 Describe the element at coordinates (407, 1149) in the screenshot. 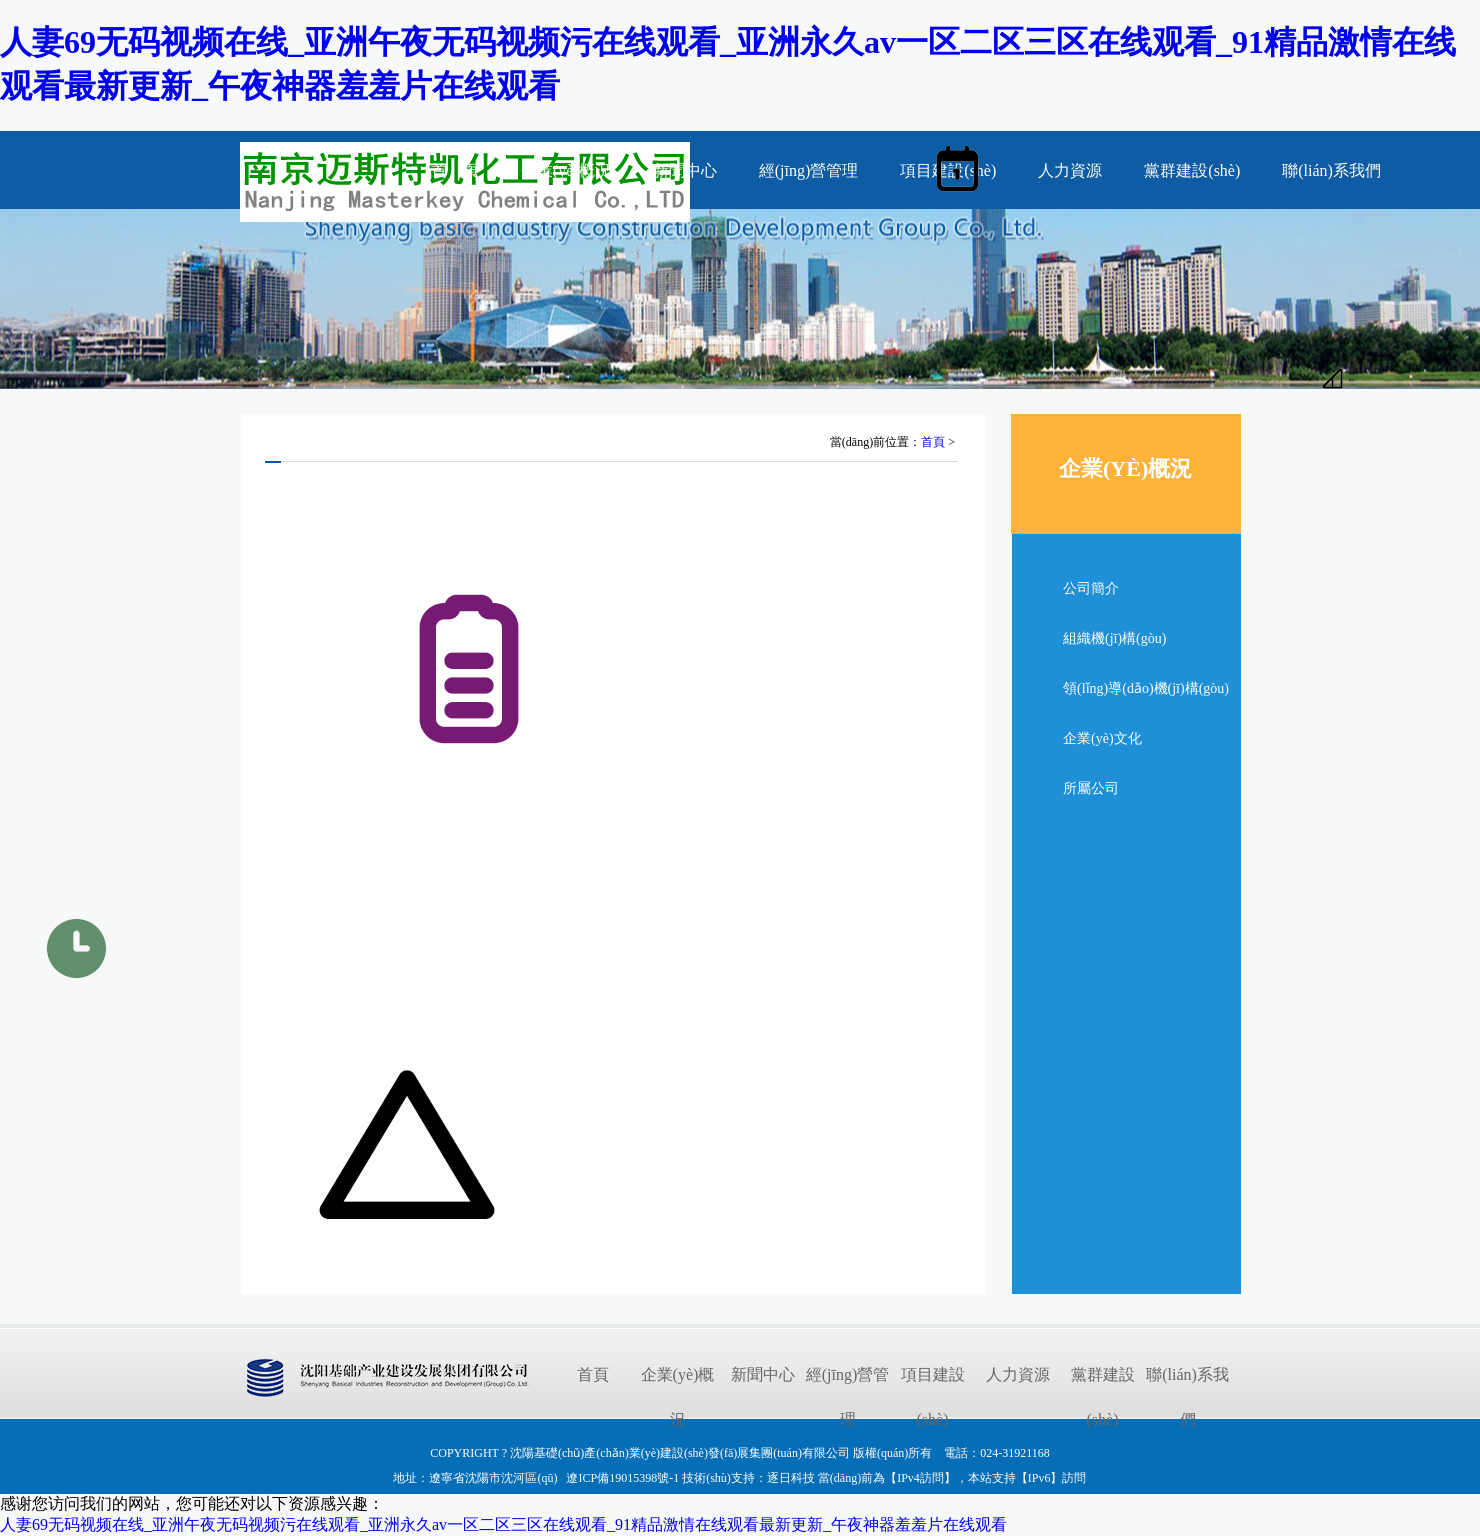

I see `vercel platform logo` at that location.